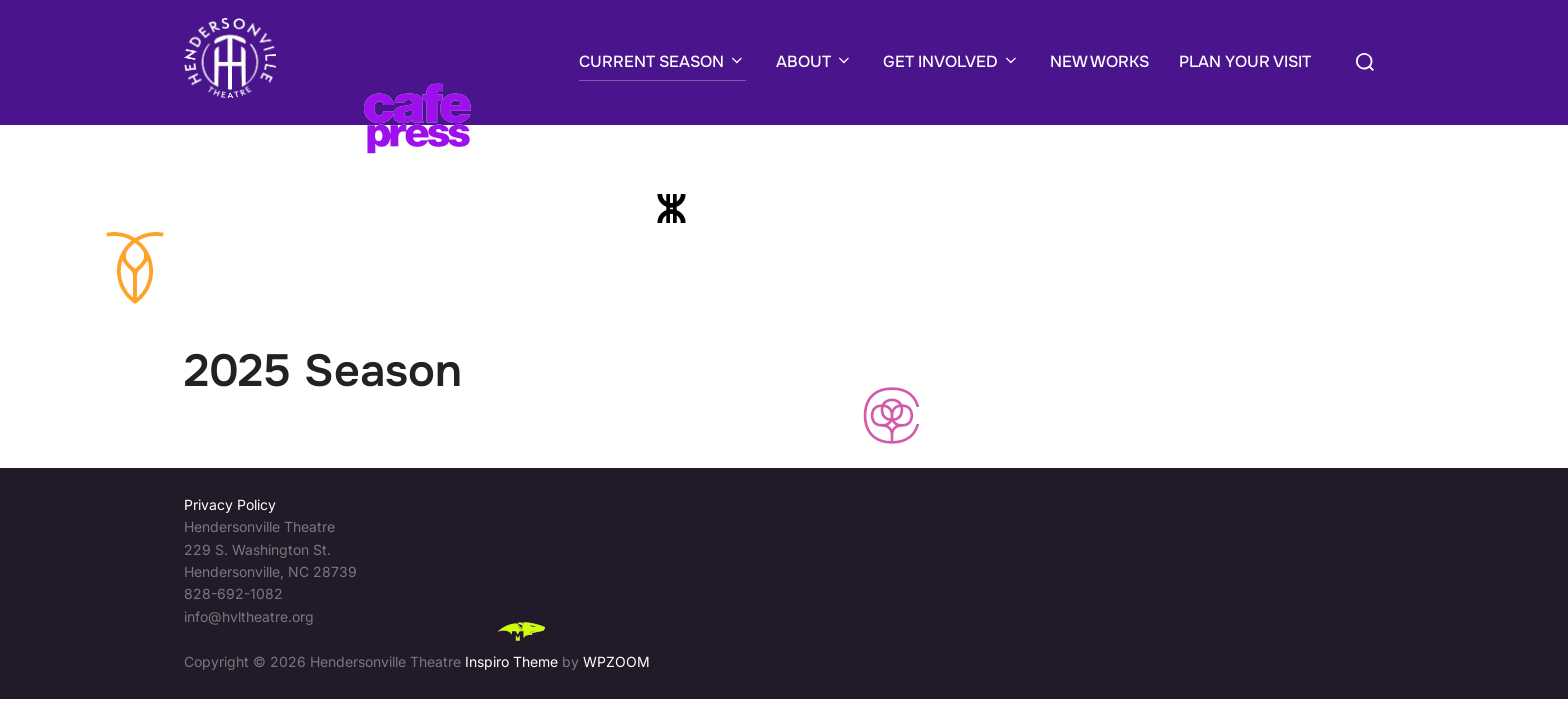 This screenshot has width=1568, height=720. What do you see at coordinates (671, 208) in the screenshot?
I see `open the Shenzhen Metro app` at bounding box center [671, 208].